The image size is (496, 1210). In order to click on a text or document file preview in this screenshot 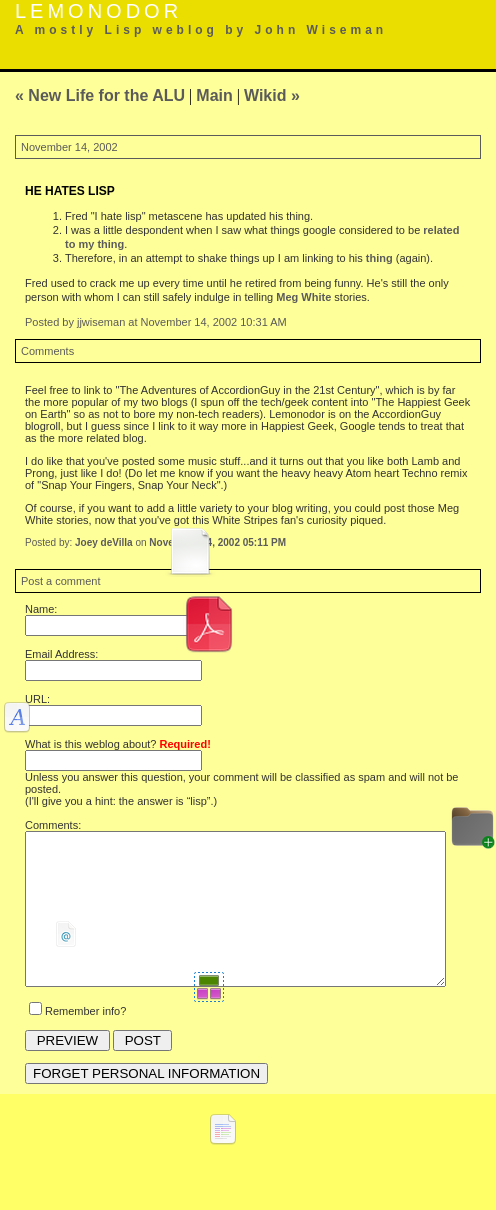, I will do `click(191, 551)`.